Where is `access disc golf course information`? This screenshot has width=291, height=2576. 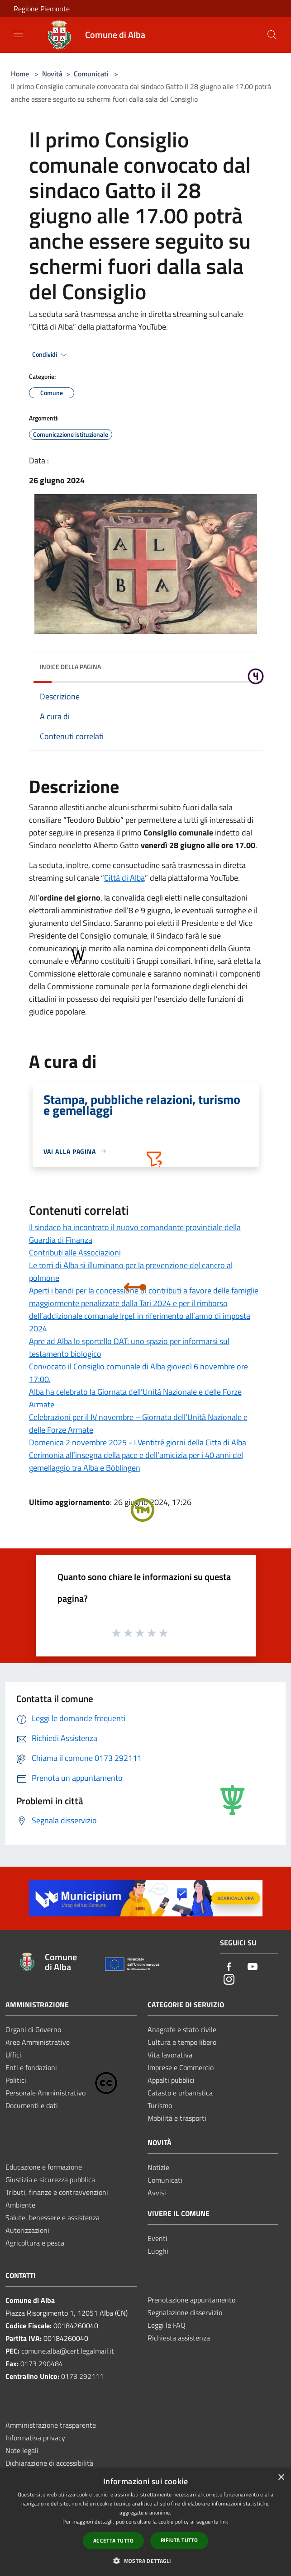 access disc golf course information is located at coordinates (232, 1800).